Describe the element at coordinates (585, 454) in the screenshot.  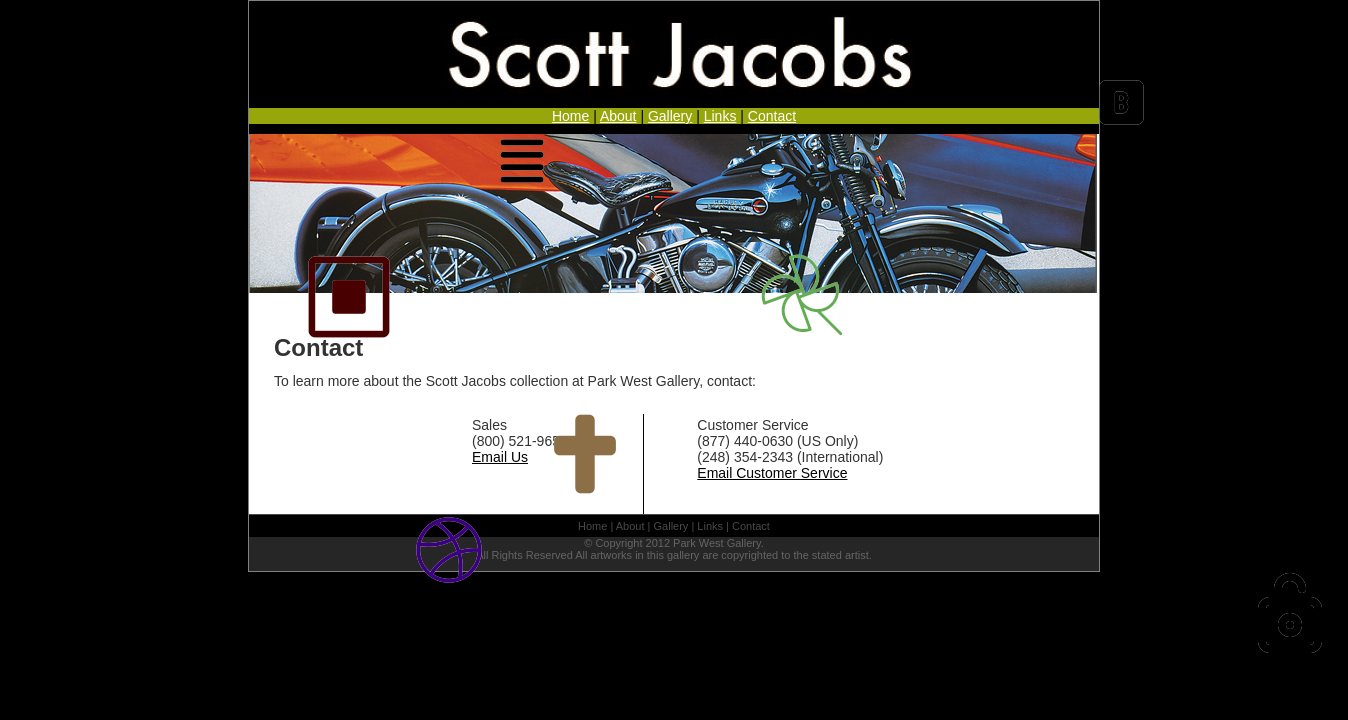
I see `religious or faith-related content` at that location.